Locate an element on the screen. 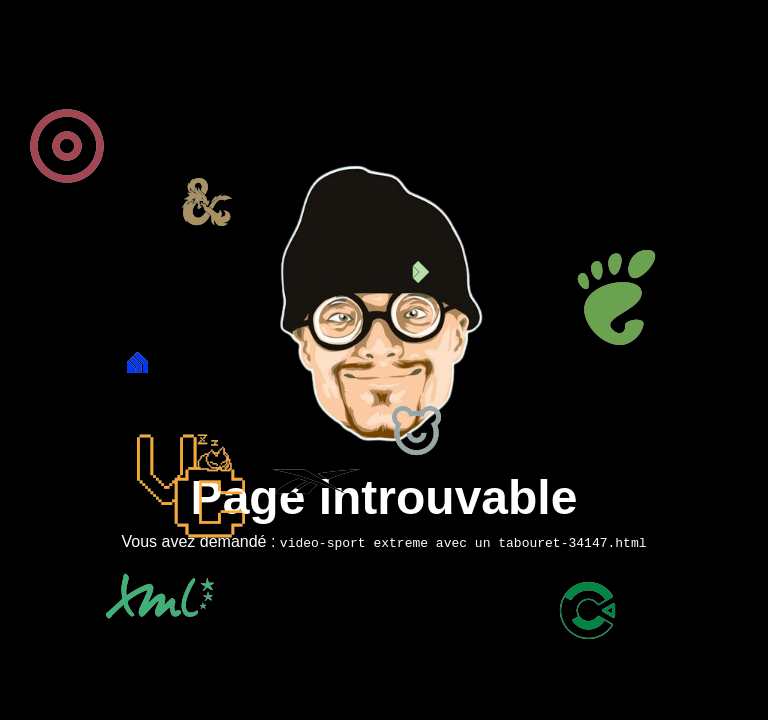  indicates xml file format or data type is located at coordinates (160, 596).